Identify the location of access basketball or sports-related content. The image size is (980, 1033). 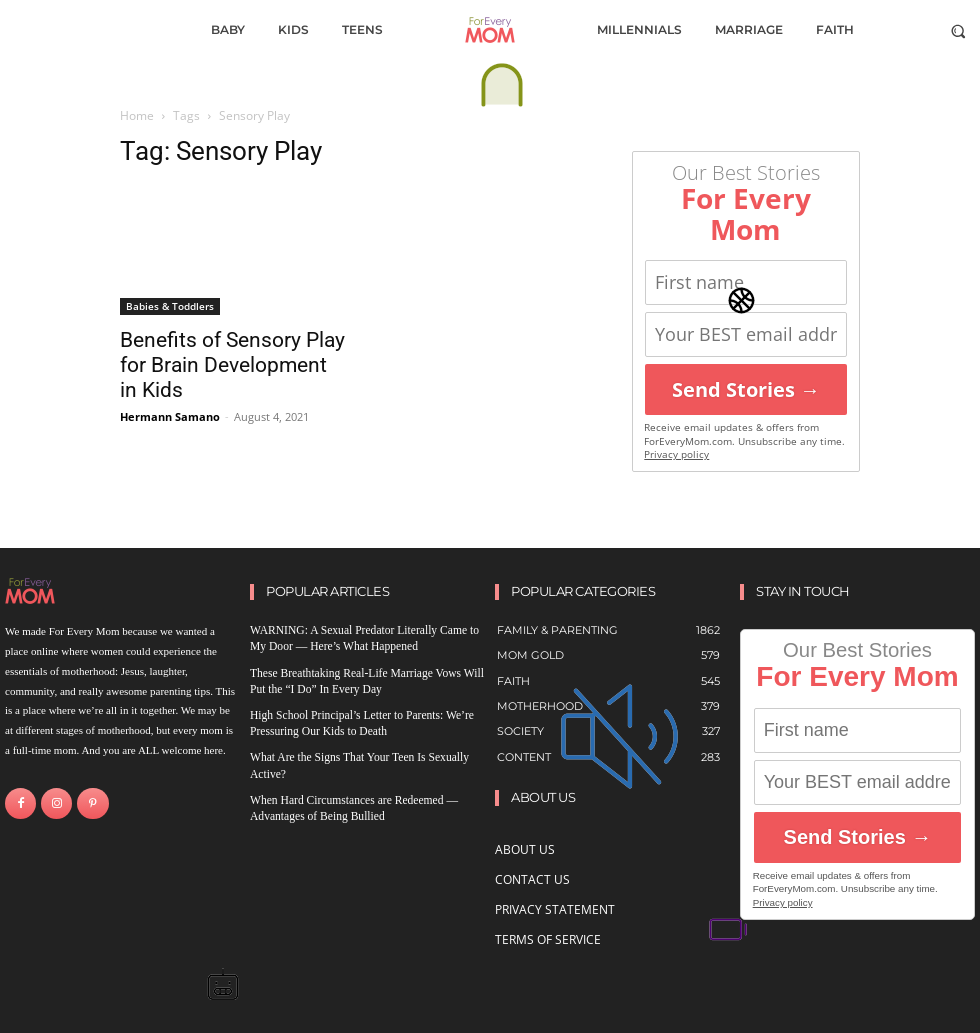
(741, 300).